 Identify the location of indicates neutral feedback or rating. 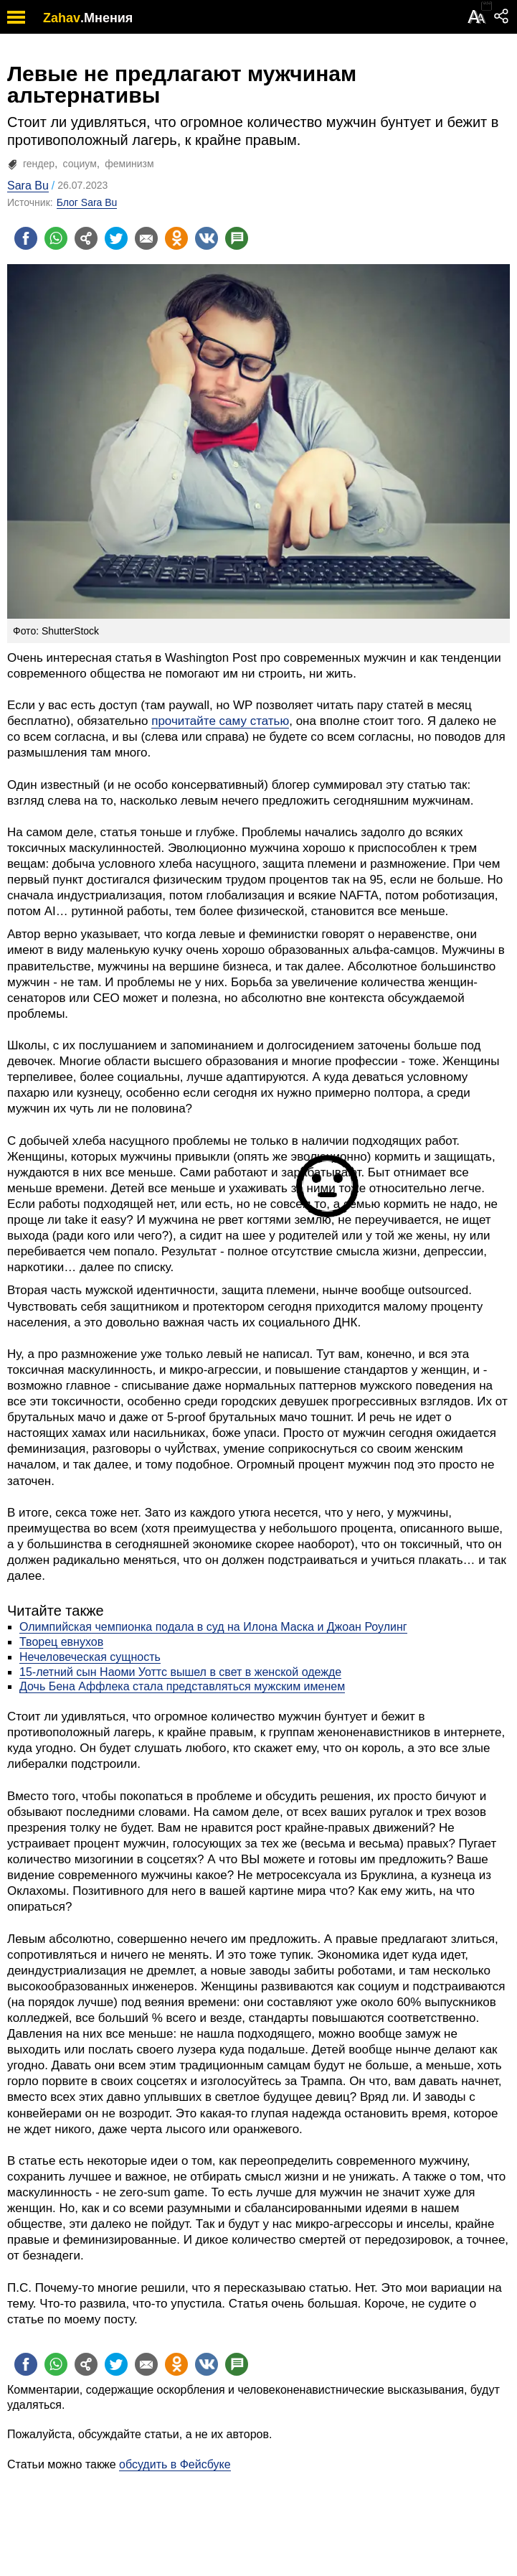
(327, 1186).